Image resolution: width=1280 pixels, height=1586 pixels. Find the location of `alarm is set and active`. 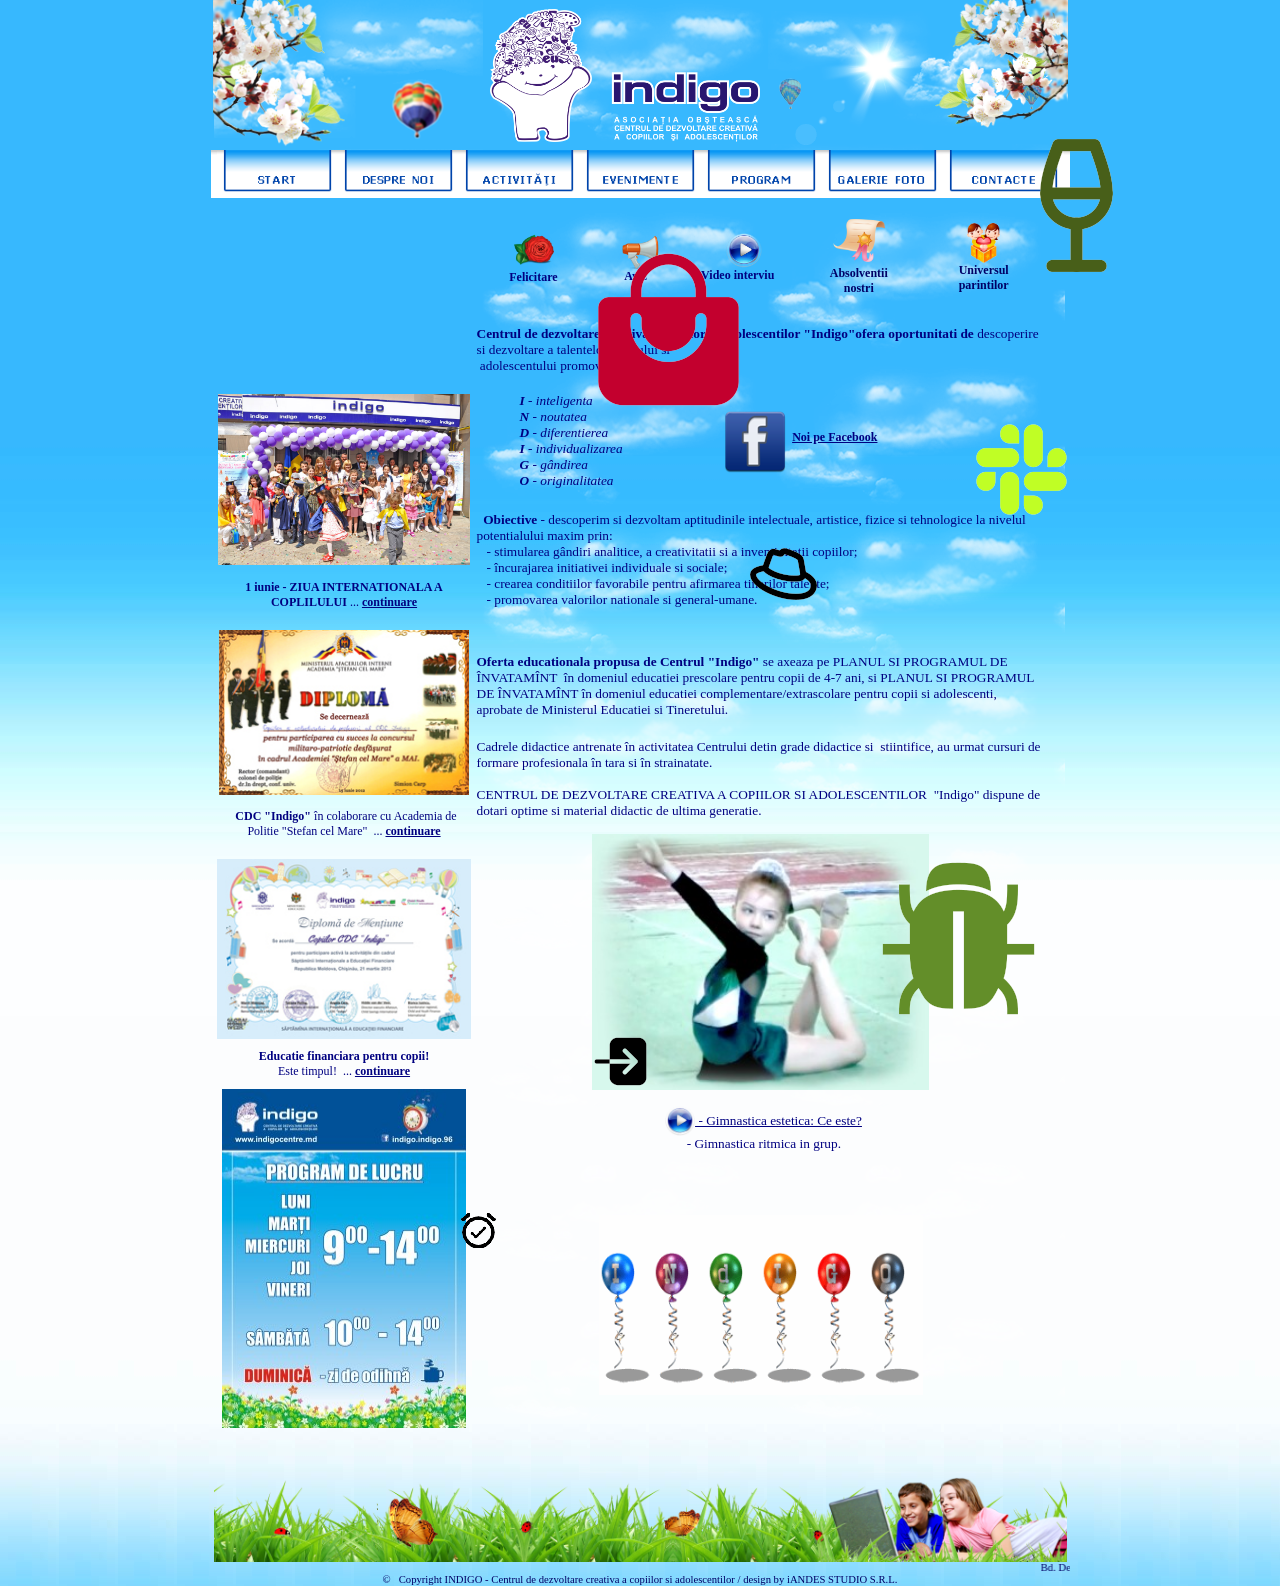

alarm is set and active is located at coordinates (478, 1230).